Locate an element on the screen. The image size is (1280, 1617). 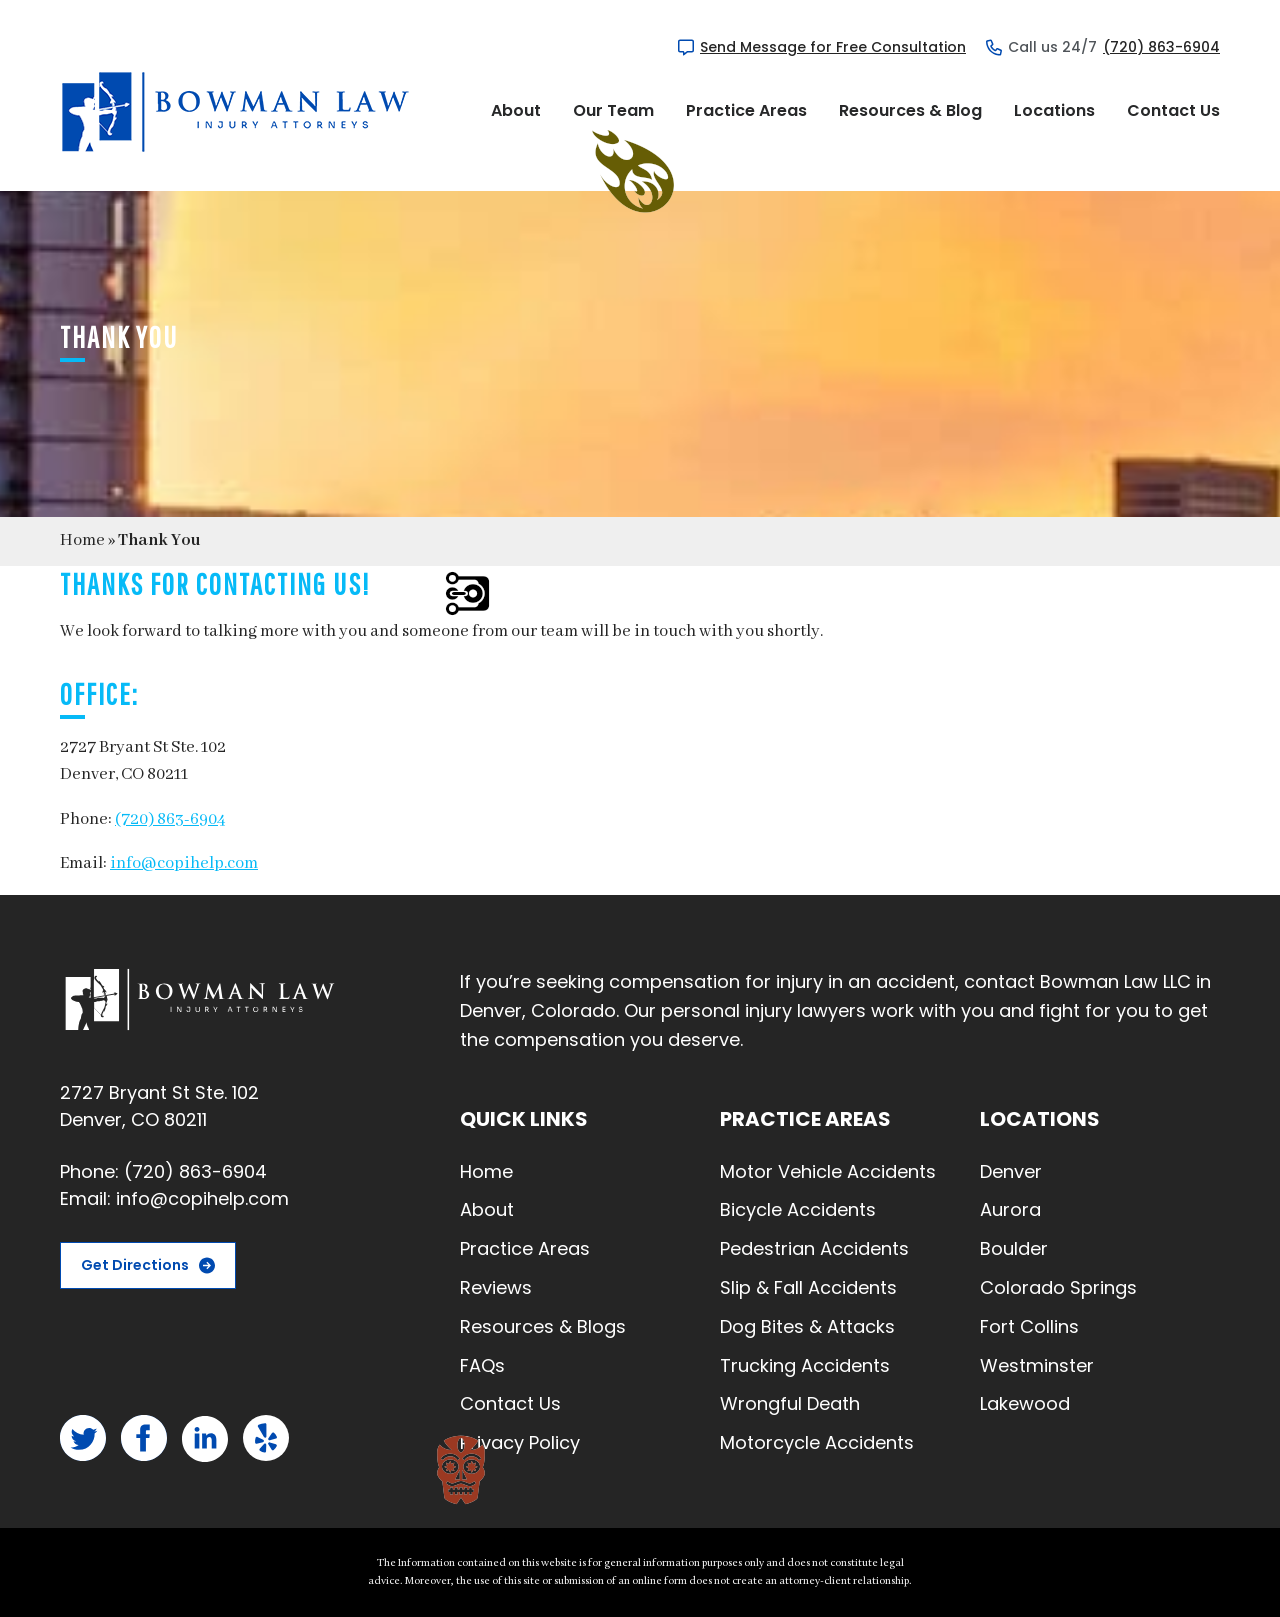
access connection or node settings is located at coordinates (467, 593).